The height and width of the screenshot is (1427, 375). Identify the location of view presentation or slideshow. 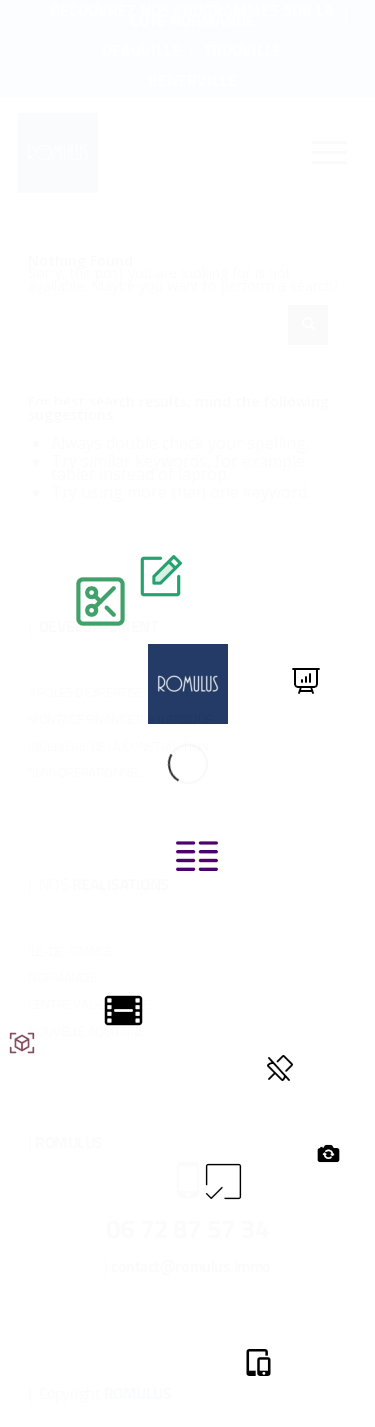
(306, 681).